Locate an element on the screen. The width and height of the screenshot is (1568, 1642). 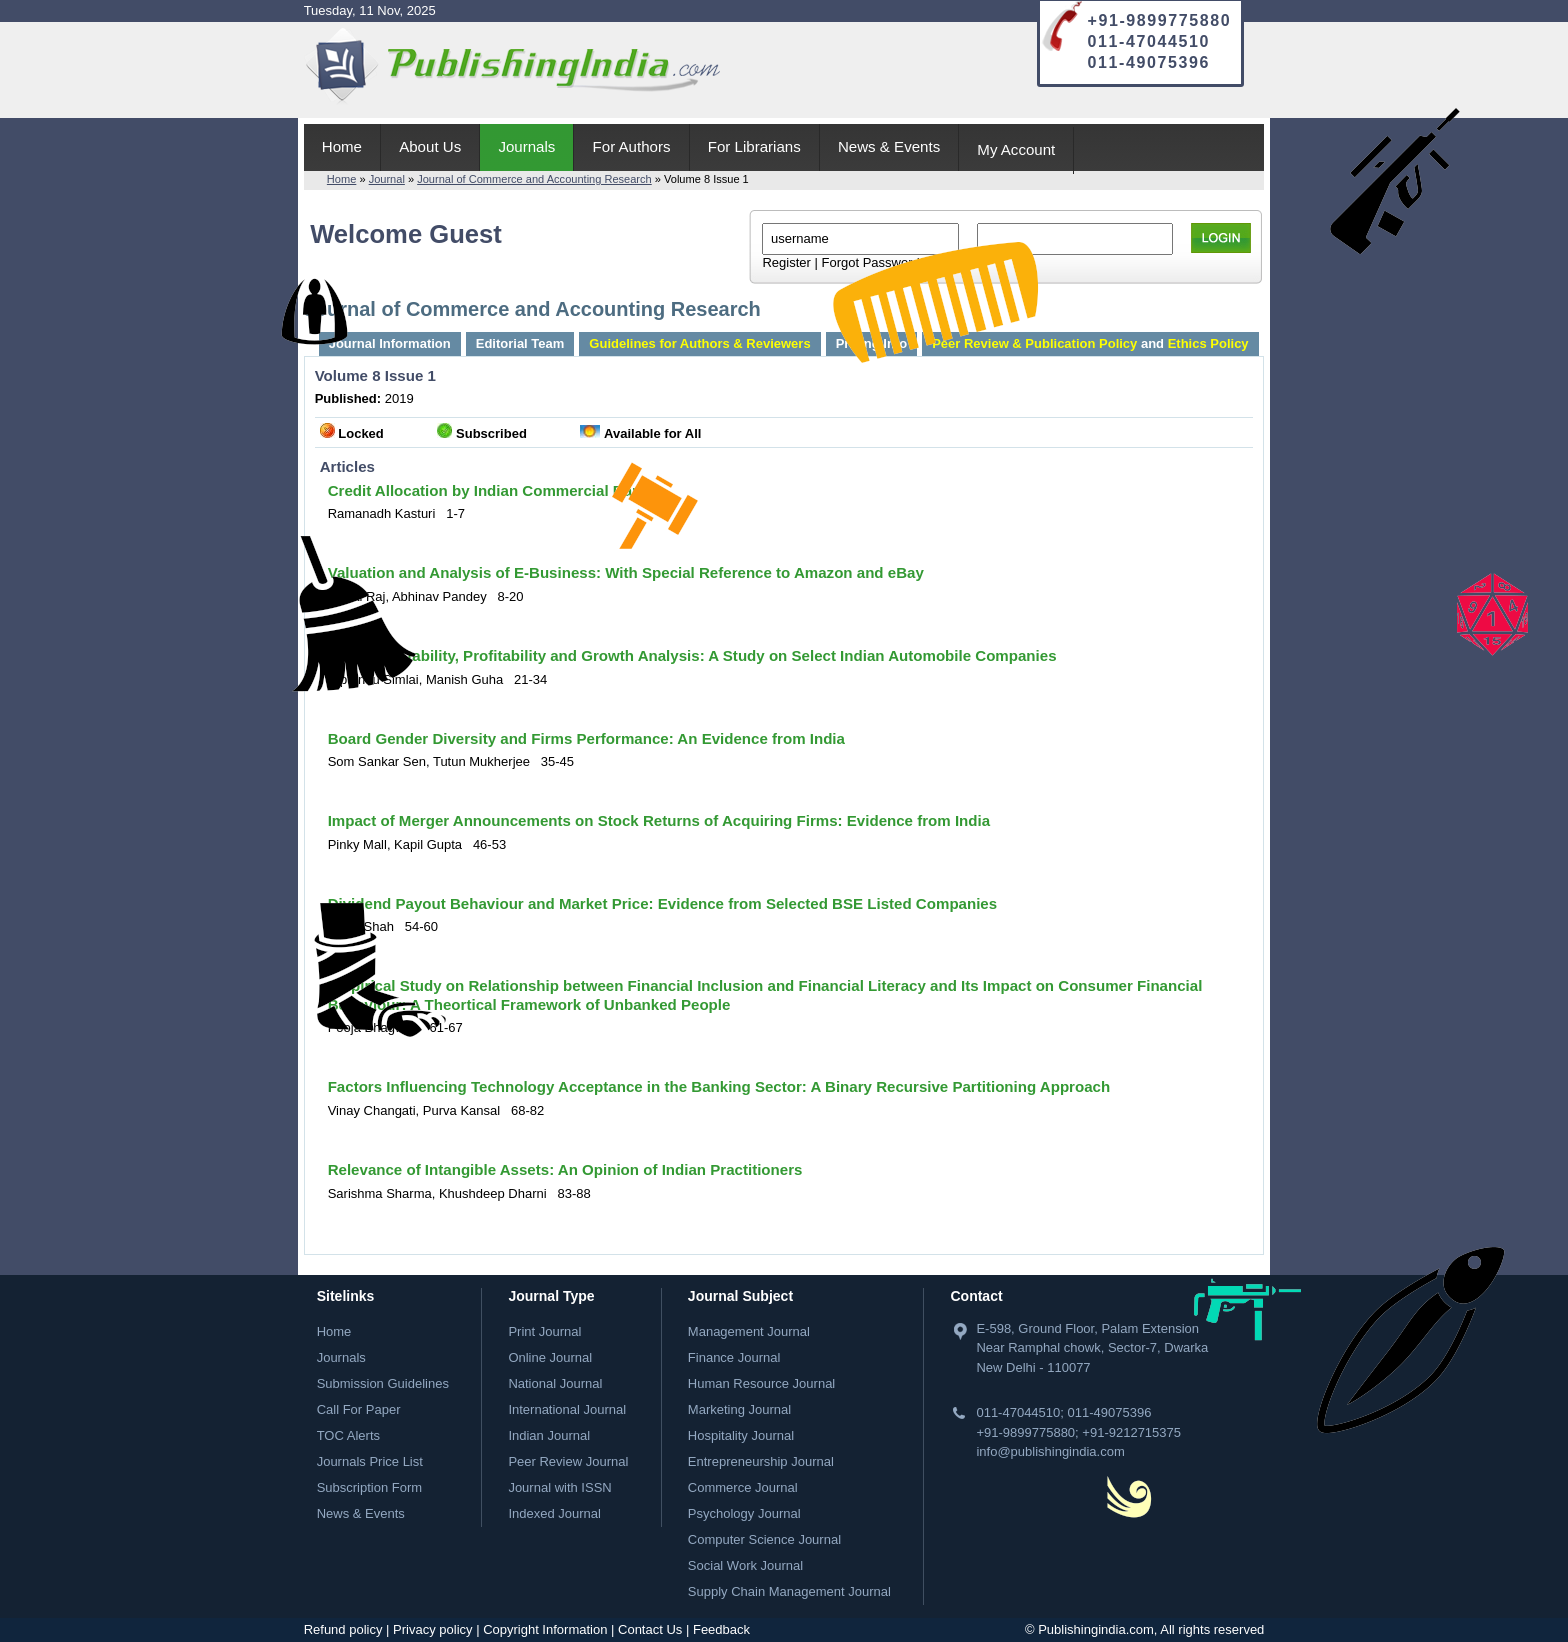
indicates wind or air element in a game is located at coordinates (1129, 1497).